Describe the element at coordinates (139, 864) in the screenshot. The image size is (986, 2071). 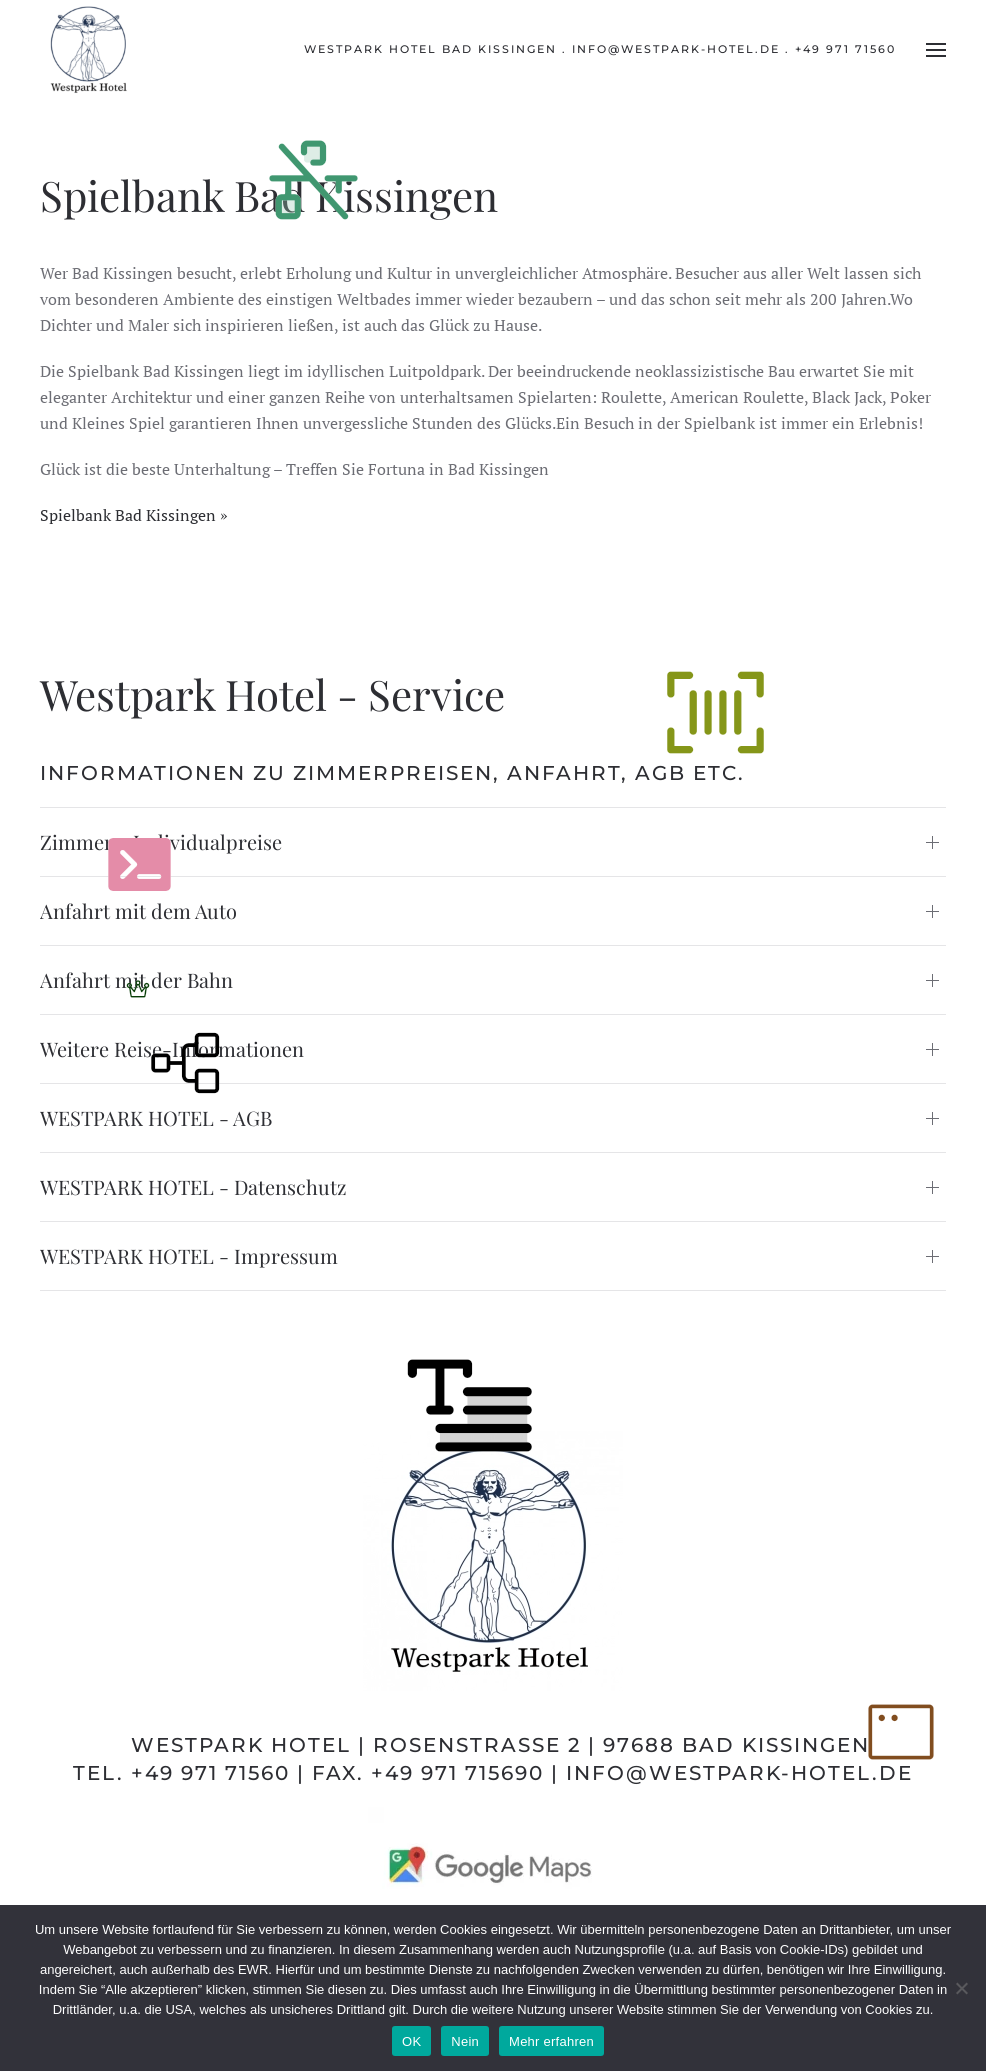
I see `open command line terminal` at that location.